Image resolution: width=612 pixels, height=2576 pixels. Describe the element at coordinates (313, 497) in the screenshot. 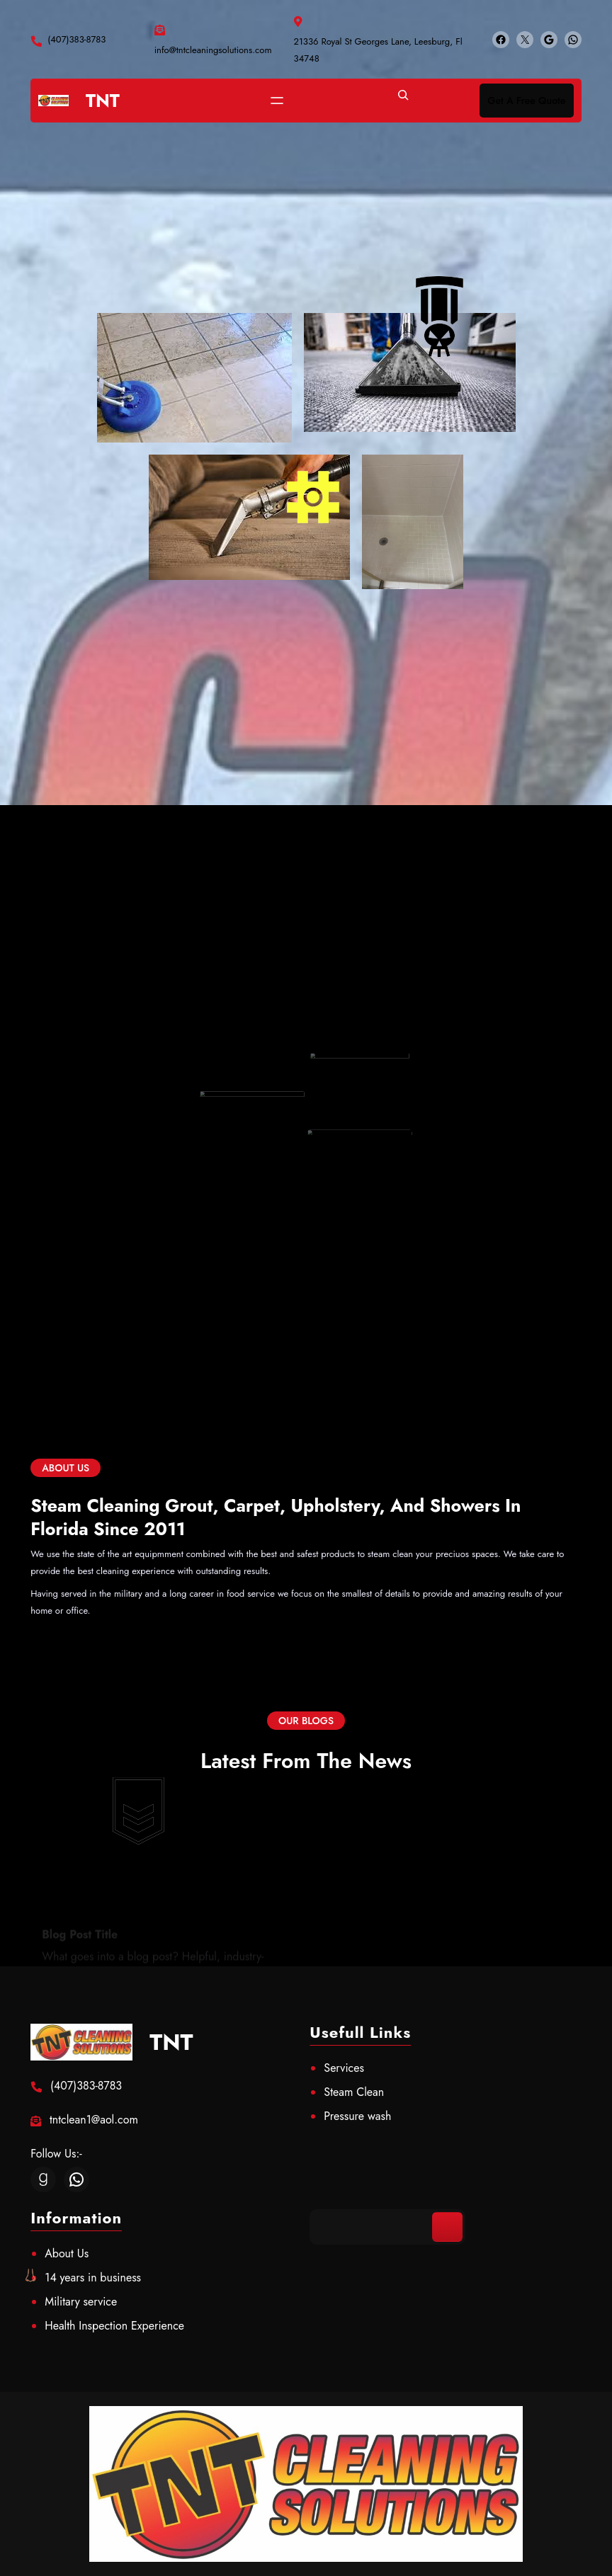

I see `settings or configuration menu` at that location.